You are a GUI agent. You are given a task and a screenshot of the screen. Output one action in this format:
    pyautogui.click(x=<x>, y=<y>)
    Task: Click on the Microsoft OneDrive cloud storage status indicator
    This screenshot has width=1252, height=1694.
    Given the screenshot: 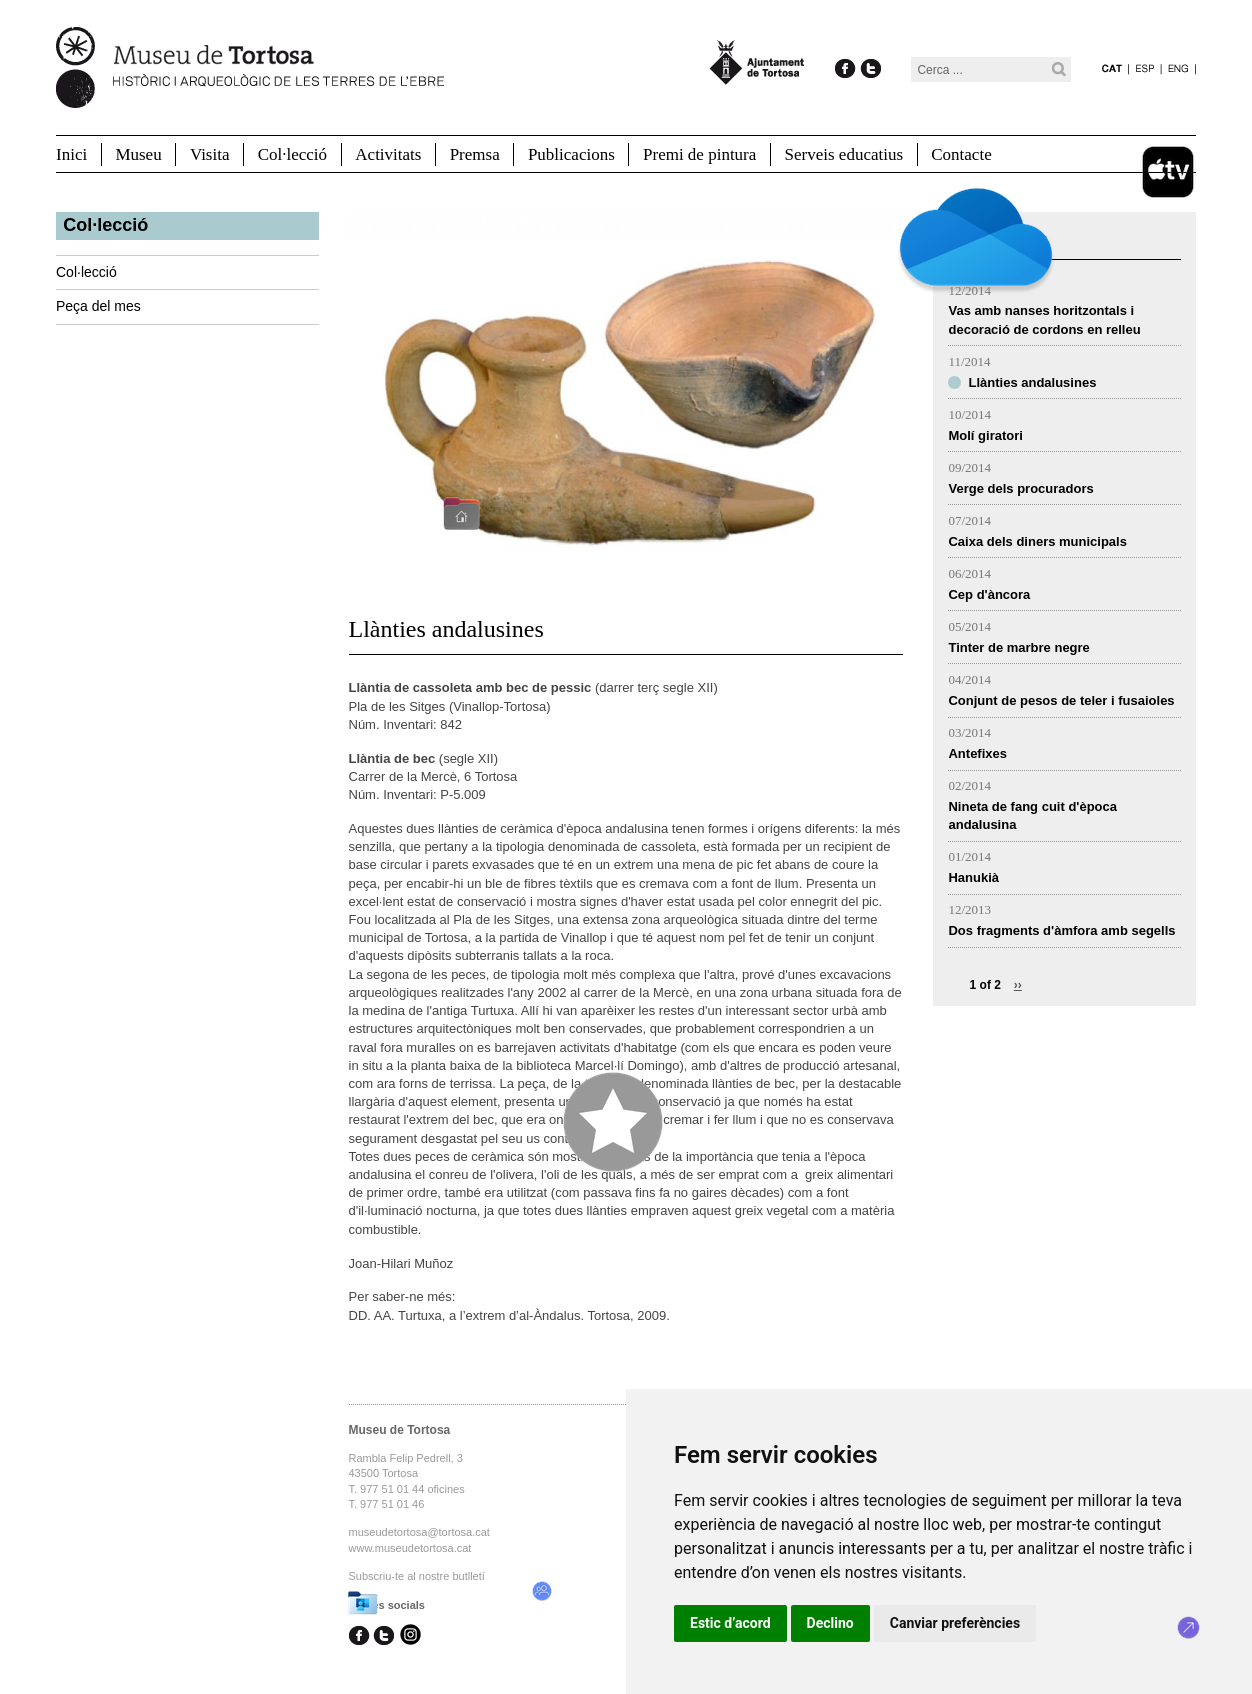 What is the action you would take?
    pyautogui.click(x=976, y=237)
    